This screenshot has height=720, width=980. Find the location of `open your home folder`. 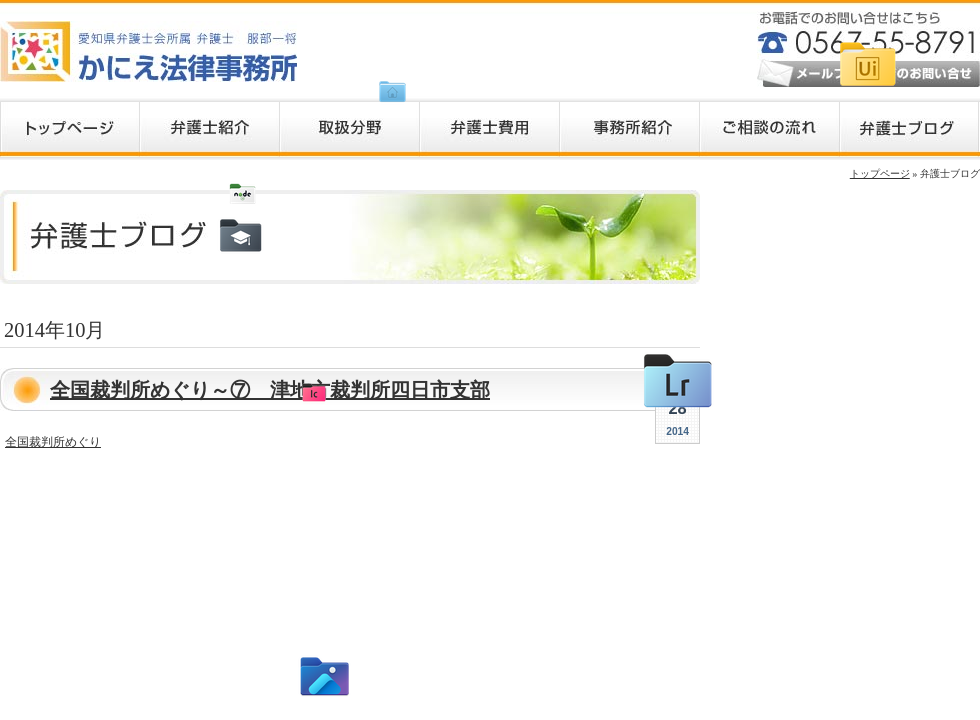

open your home folder is located at coordinates (392, 91).